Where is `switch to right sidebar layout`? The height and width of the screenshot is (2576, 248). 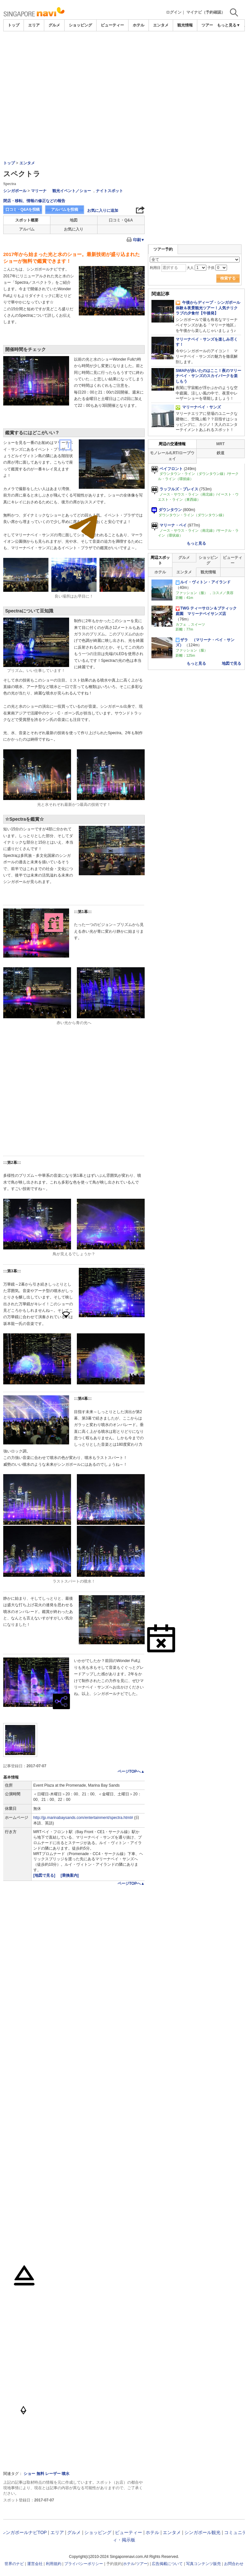 switch to right sidebar layout is located at coordinates (65, 445).